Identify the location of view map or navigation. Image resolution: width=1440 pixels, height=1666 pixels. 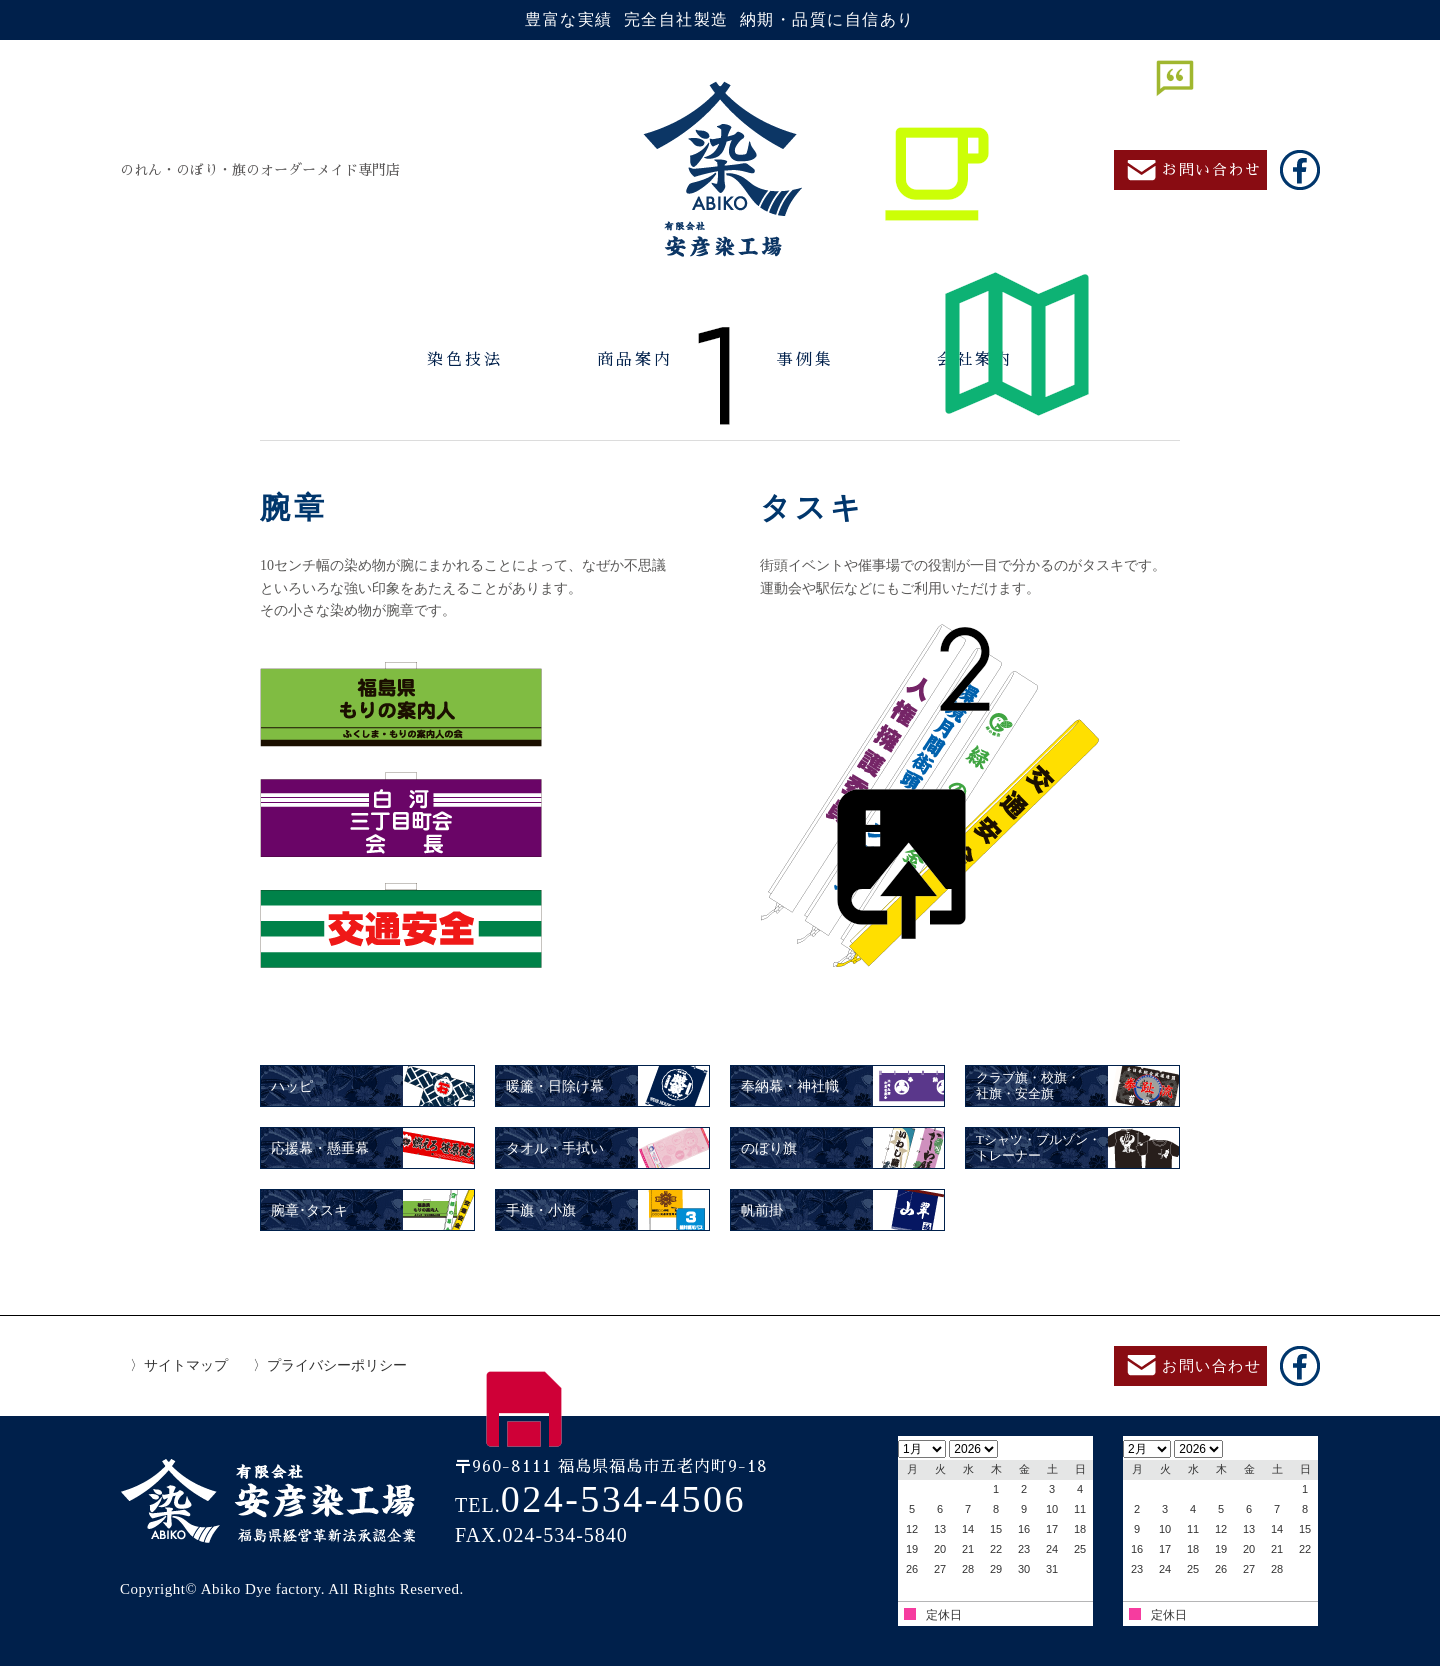
(1017, 344).